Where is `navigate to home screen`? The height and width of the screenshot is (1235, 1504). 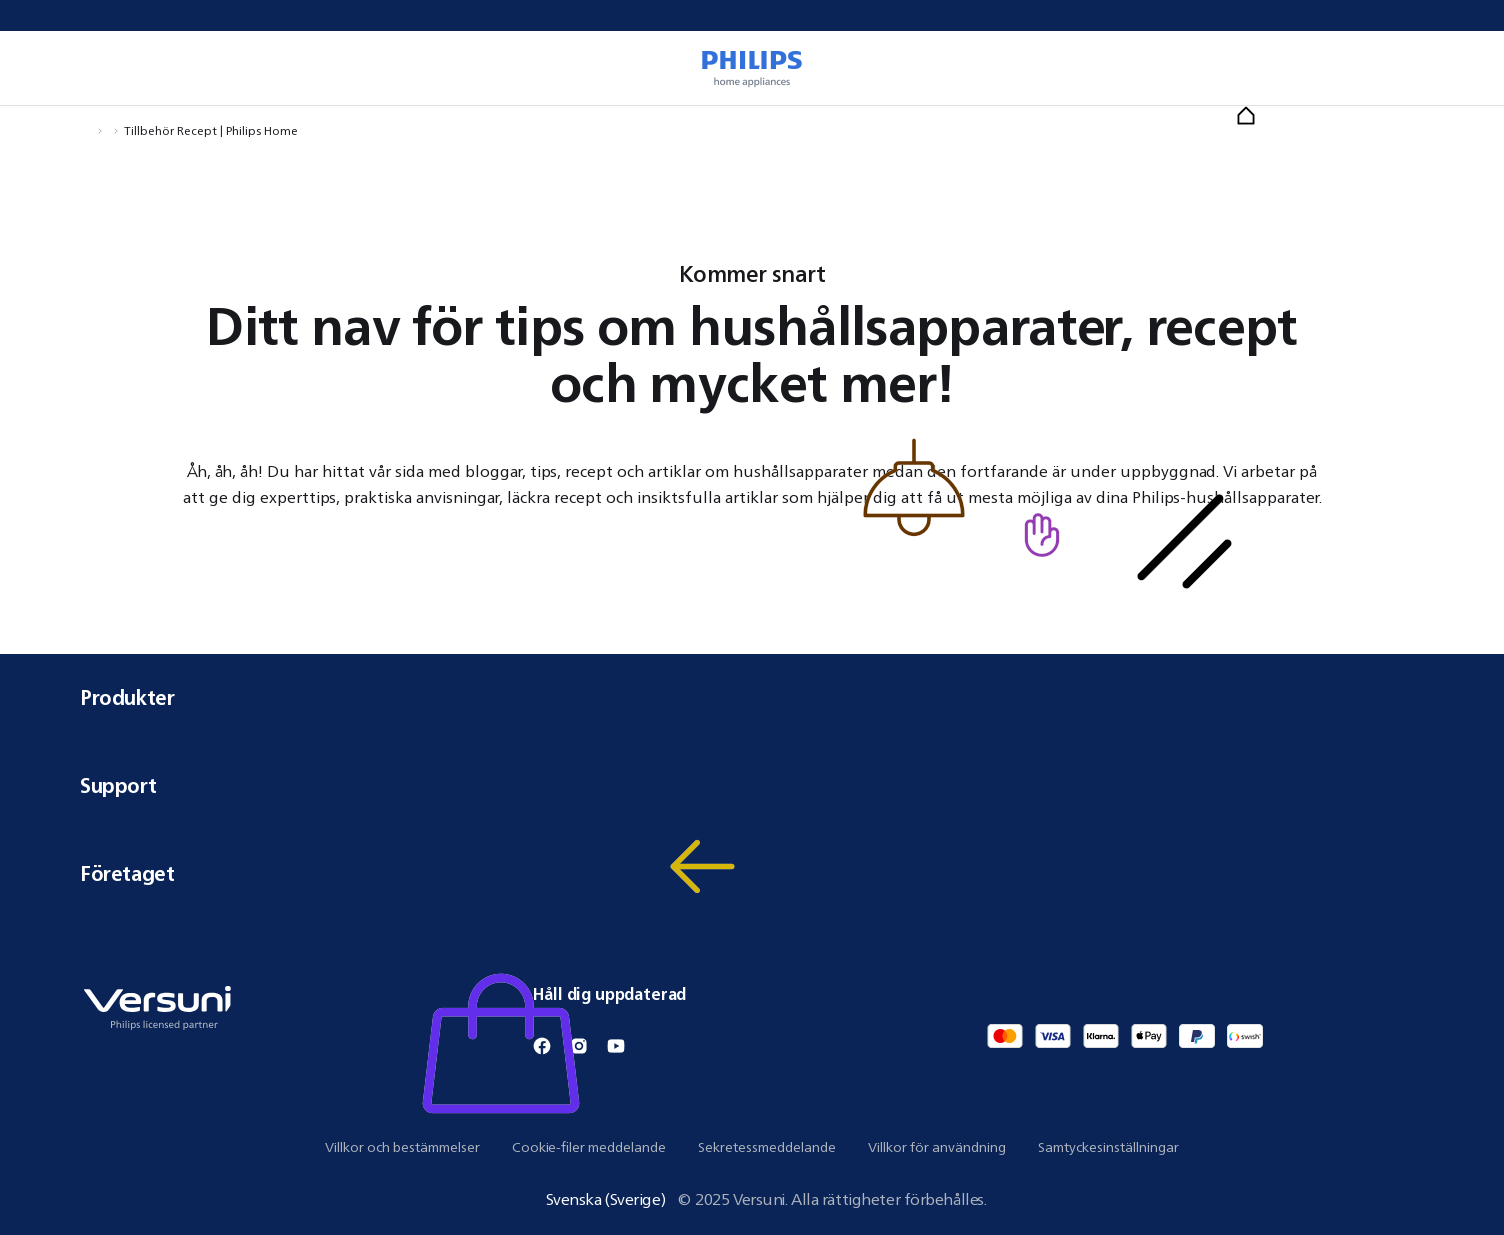 navigate to home screen is located at coordinates (1246, 116).